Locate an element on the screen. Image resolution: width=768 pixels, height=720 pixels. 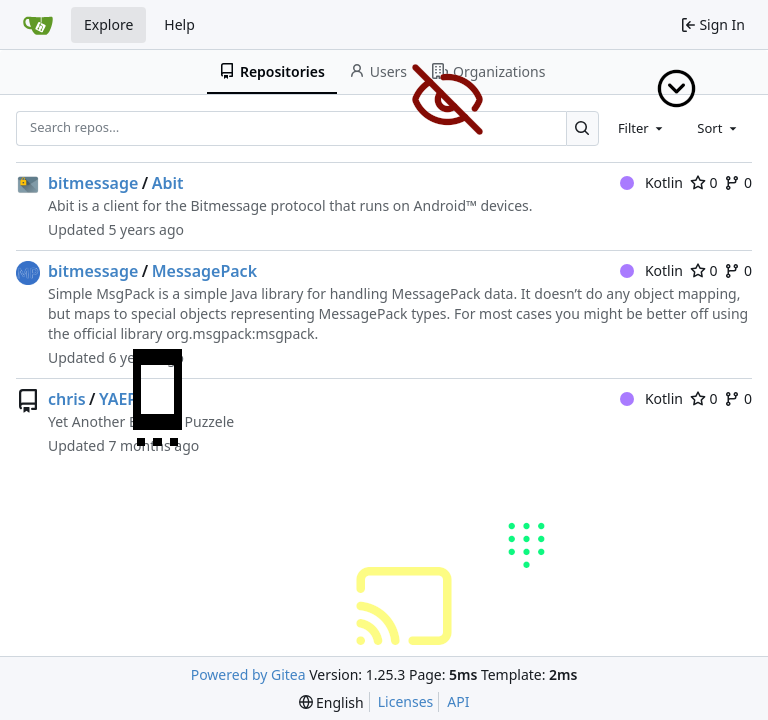
cast media to a nearby device is located at coordinates (404, 606).